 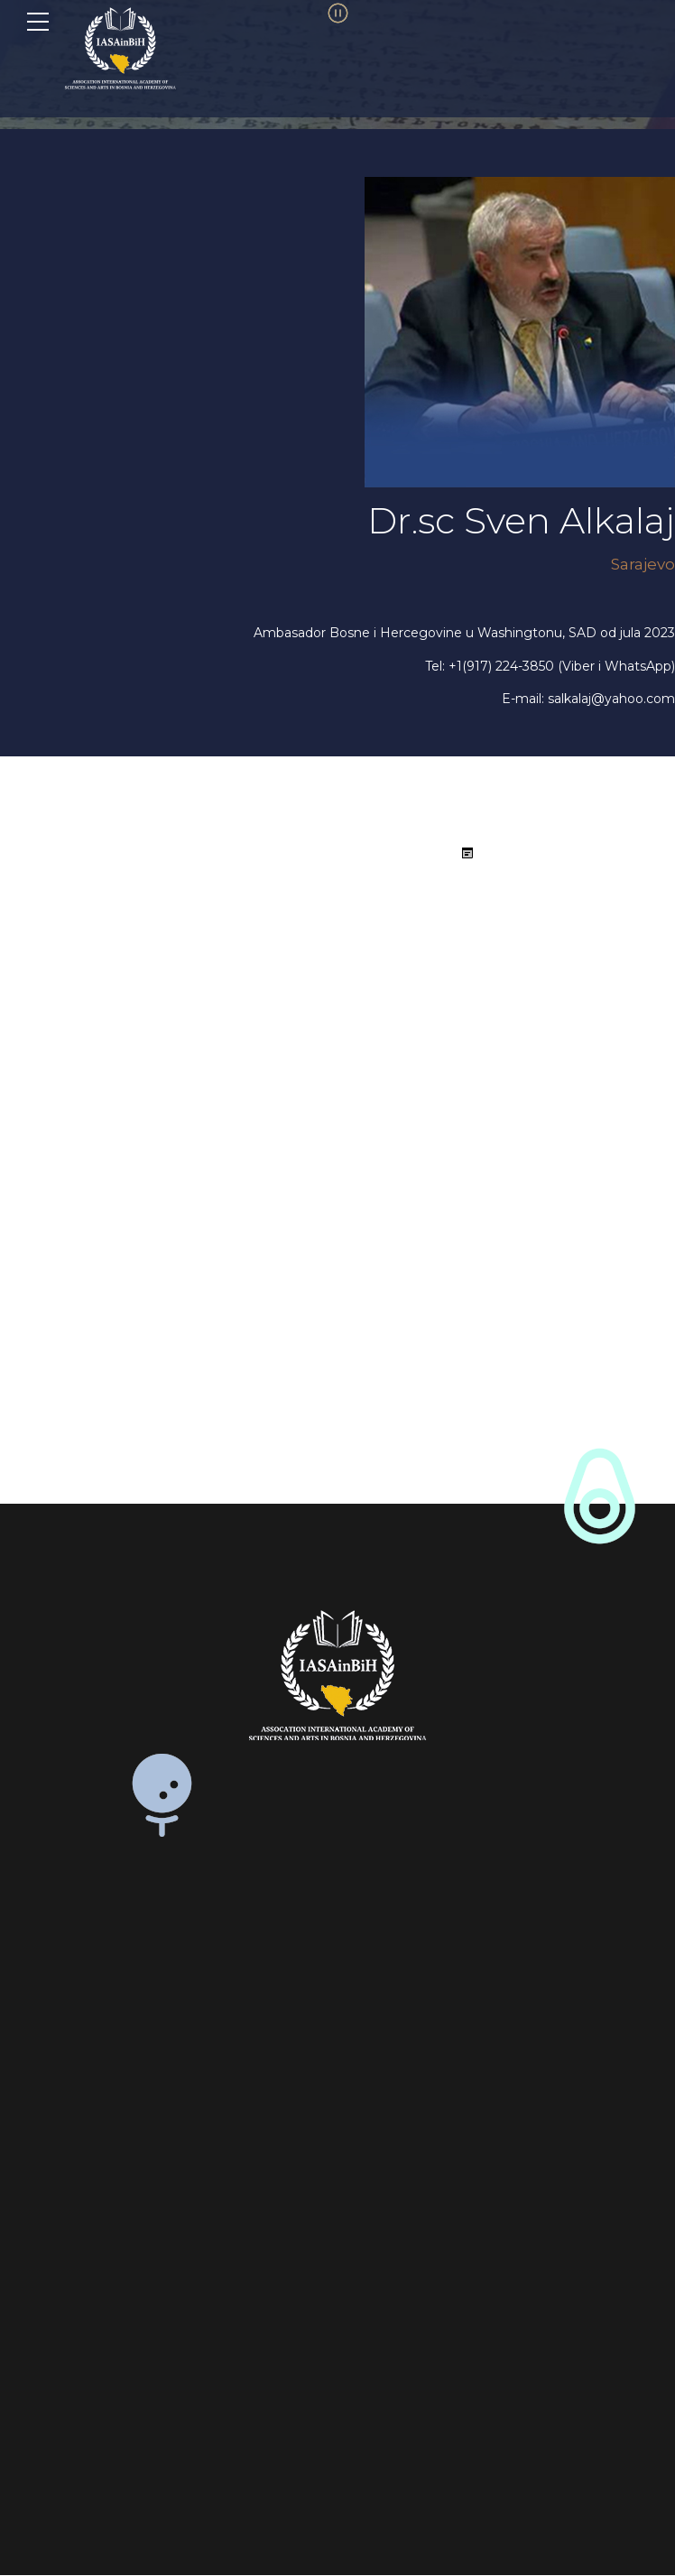 What do you see at coordinates (599, 1496) in the screenshot?
I see `browse healthy food or recipe options` at bounding box center [599, 1496].